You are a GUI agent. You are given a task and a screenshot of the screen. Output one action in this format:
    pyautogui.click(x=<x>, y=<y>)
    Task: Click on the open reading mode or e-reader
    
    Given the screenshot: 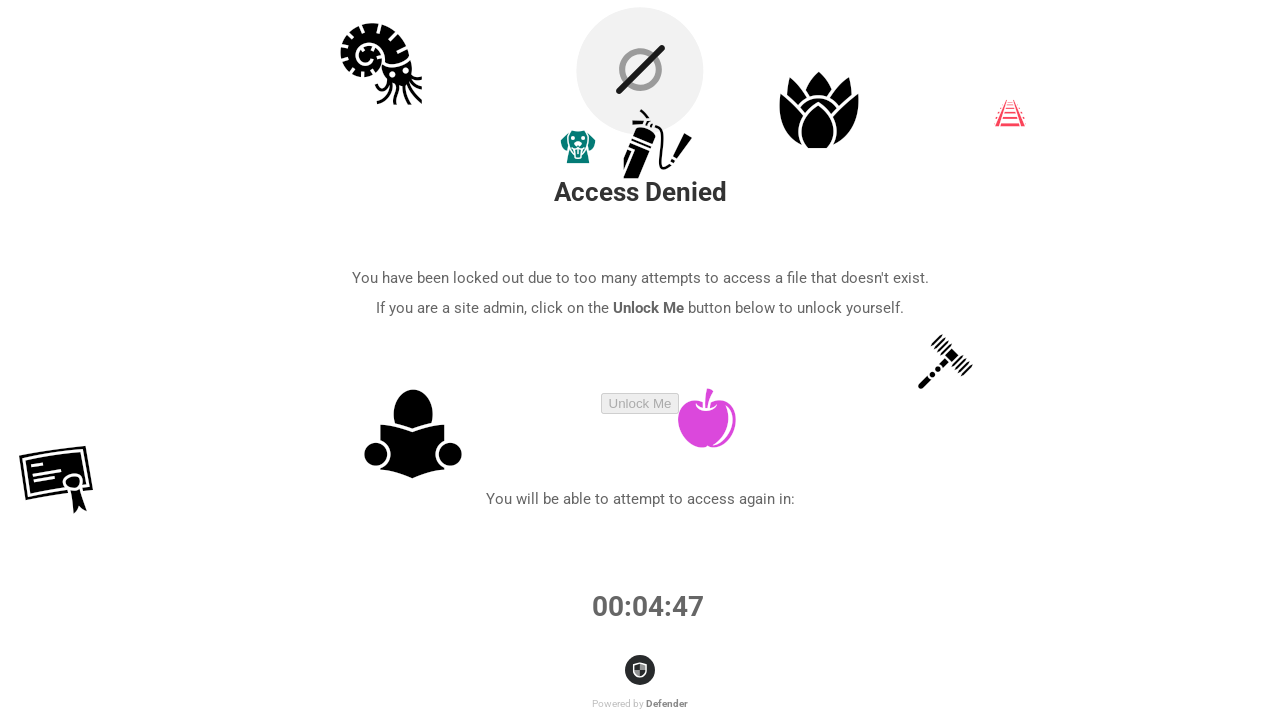 What is the action you would take?
    pyautogui.click(x=413, y=434)
    